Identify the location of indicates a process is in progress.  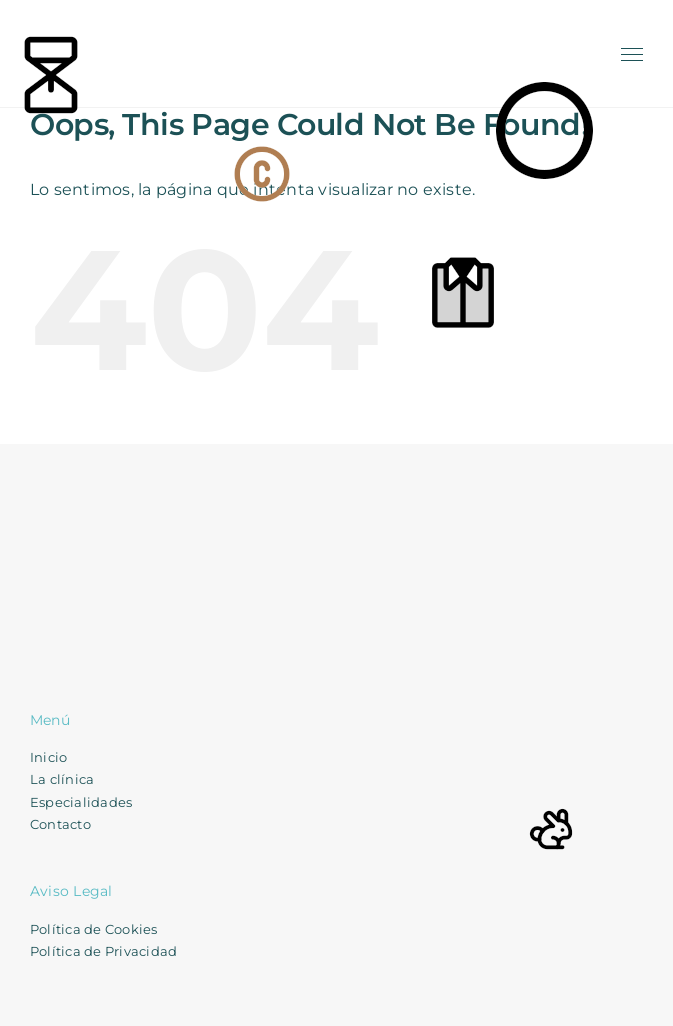
(51, 75).